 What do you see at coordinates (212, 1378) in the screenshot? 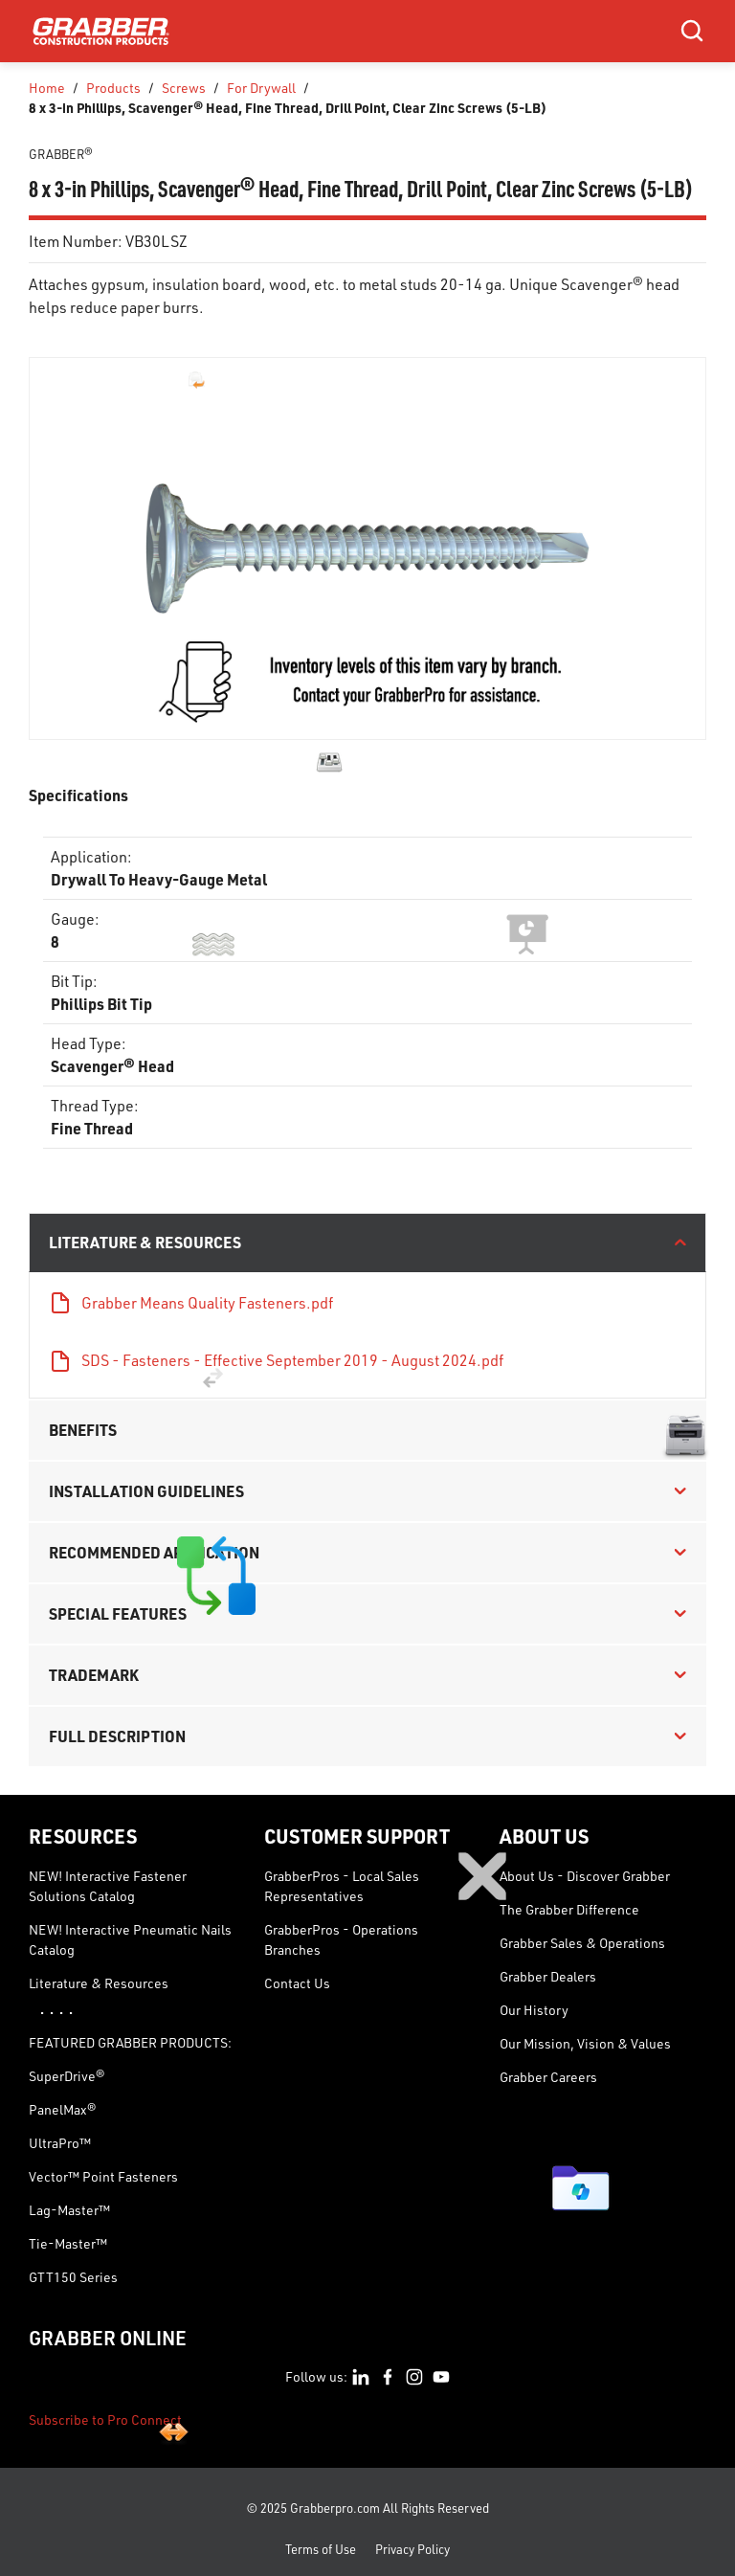
I see `indicates network data being received` at bounding box center [212, 1378].